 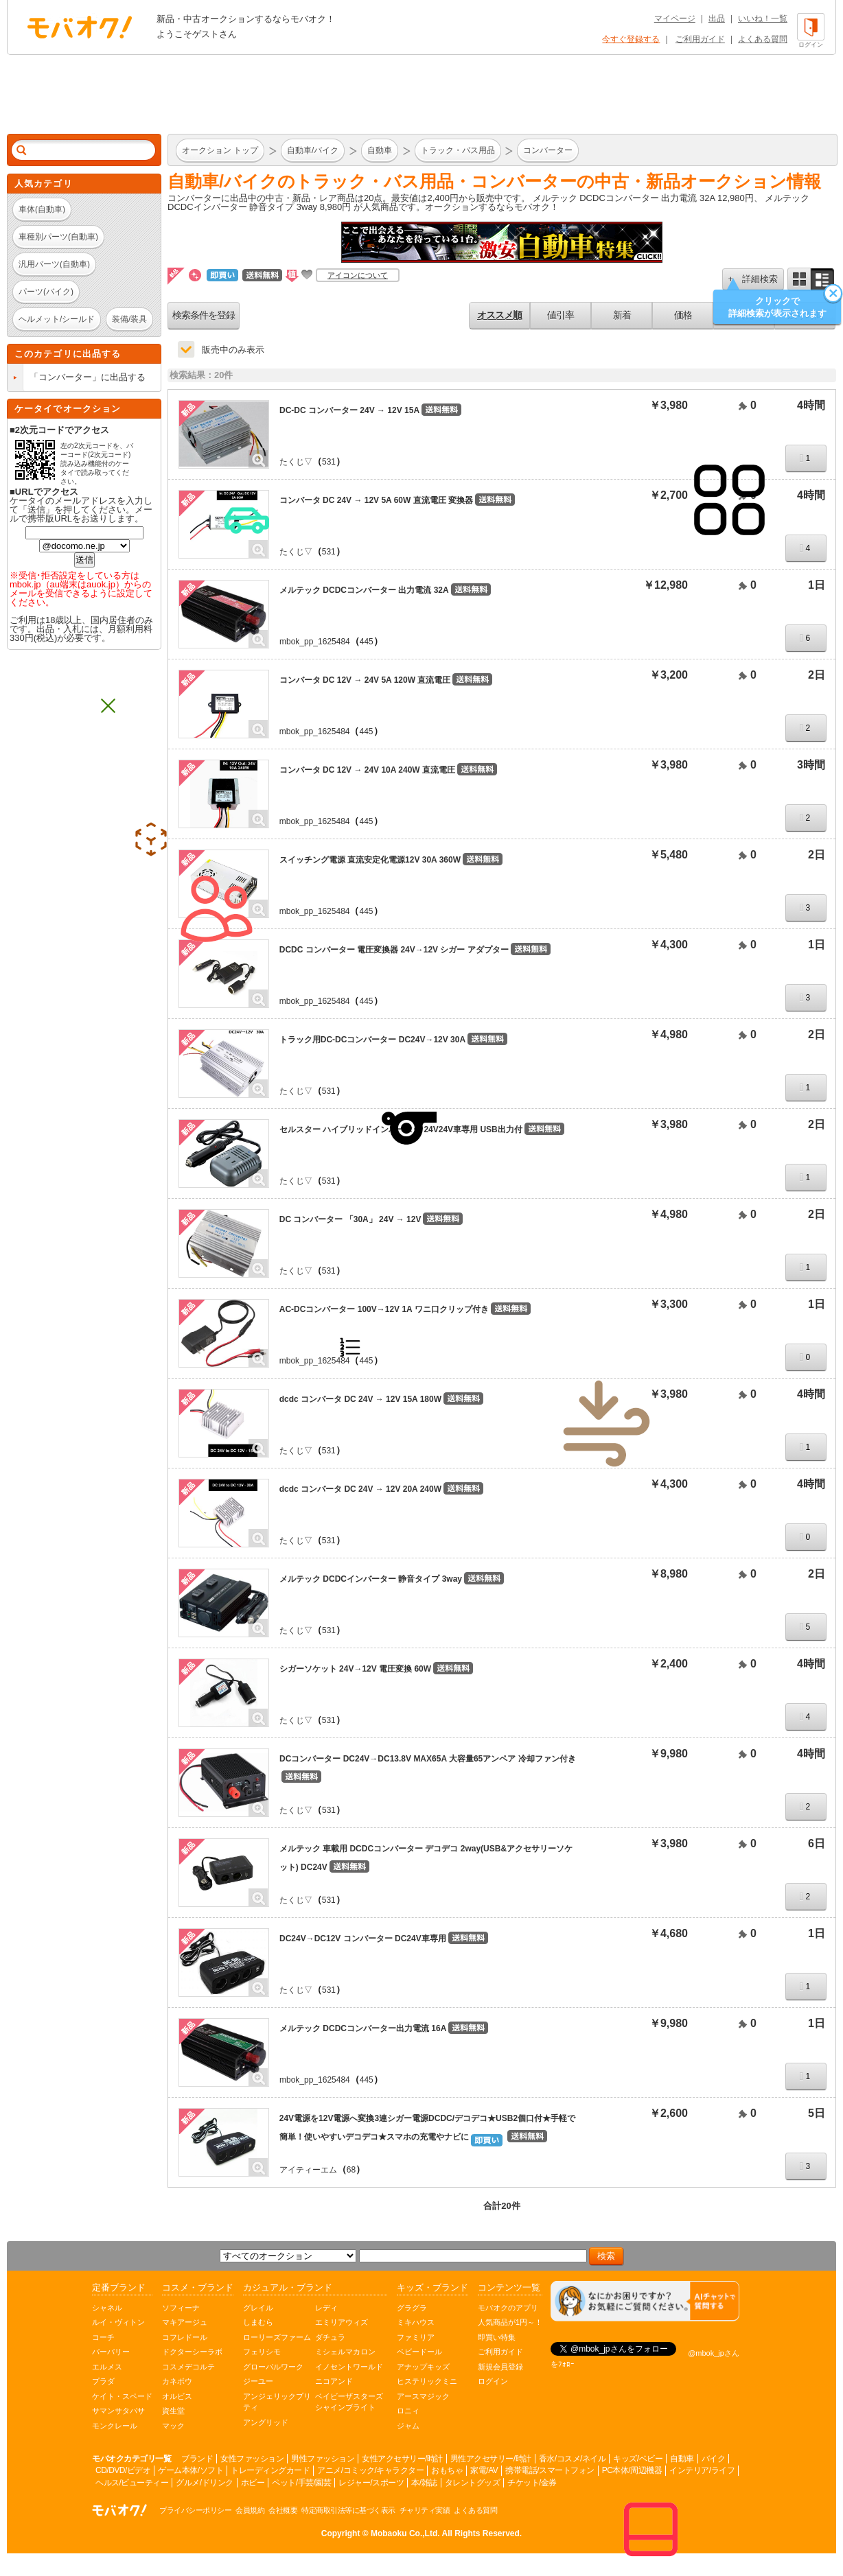 What do you see at coordinates (651, 2529) in the screenshot?
I see `toggle bottom panel visibility` at bounding box center [651, 2529].